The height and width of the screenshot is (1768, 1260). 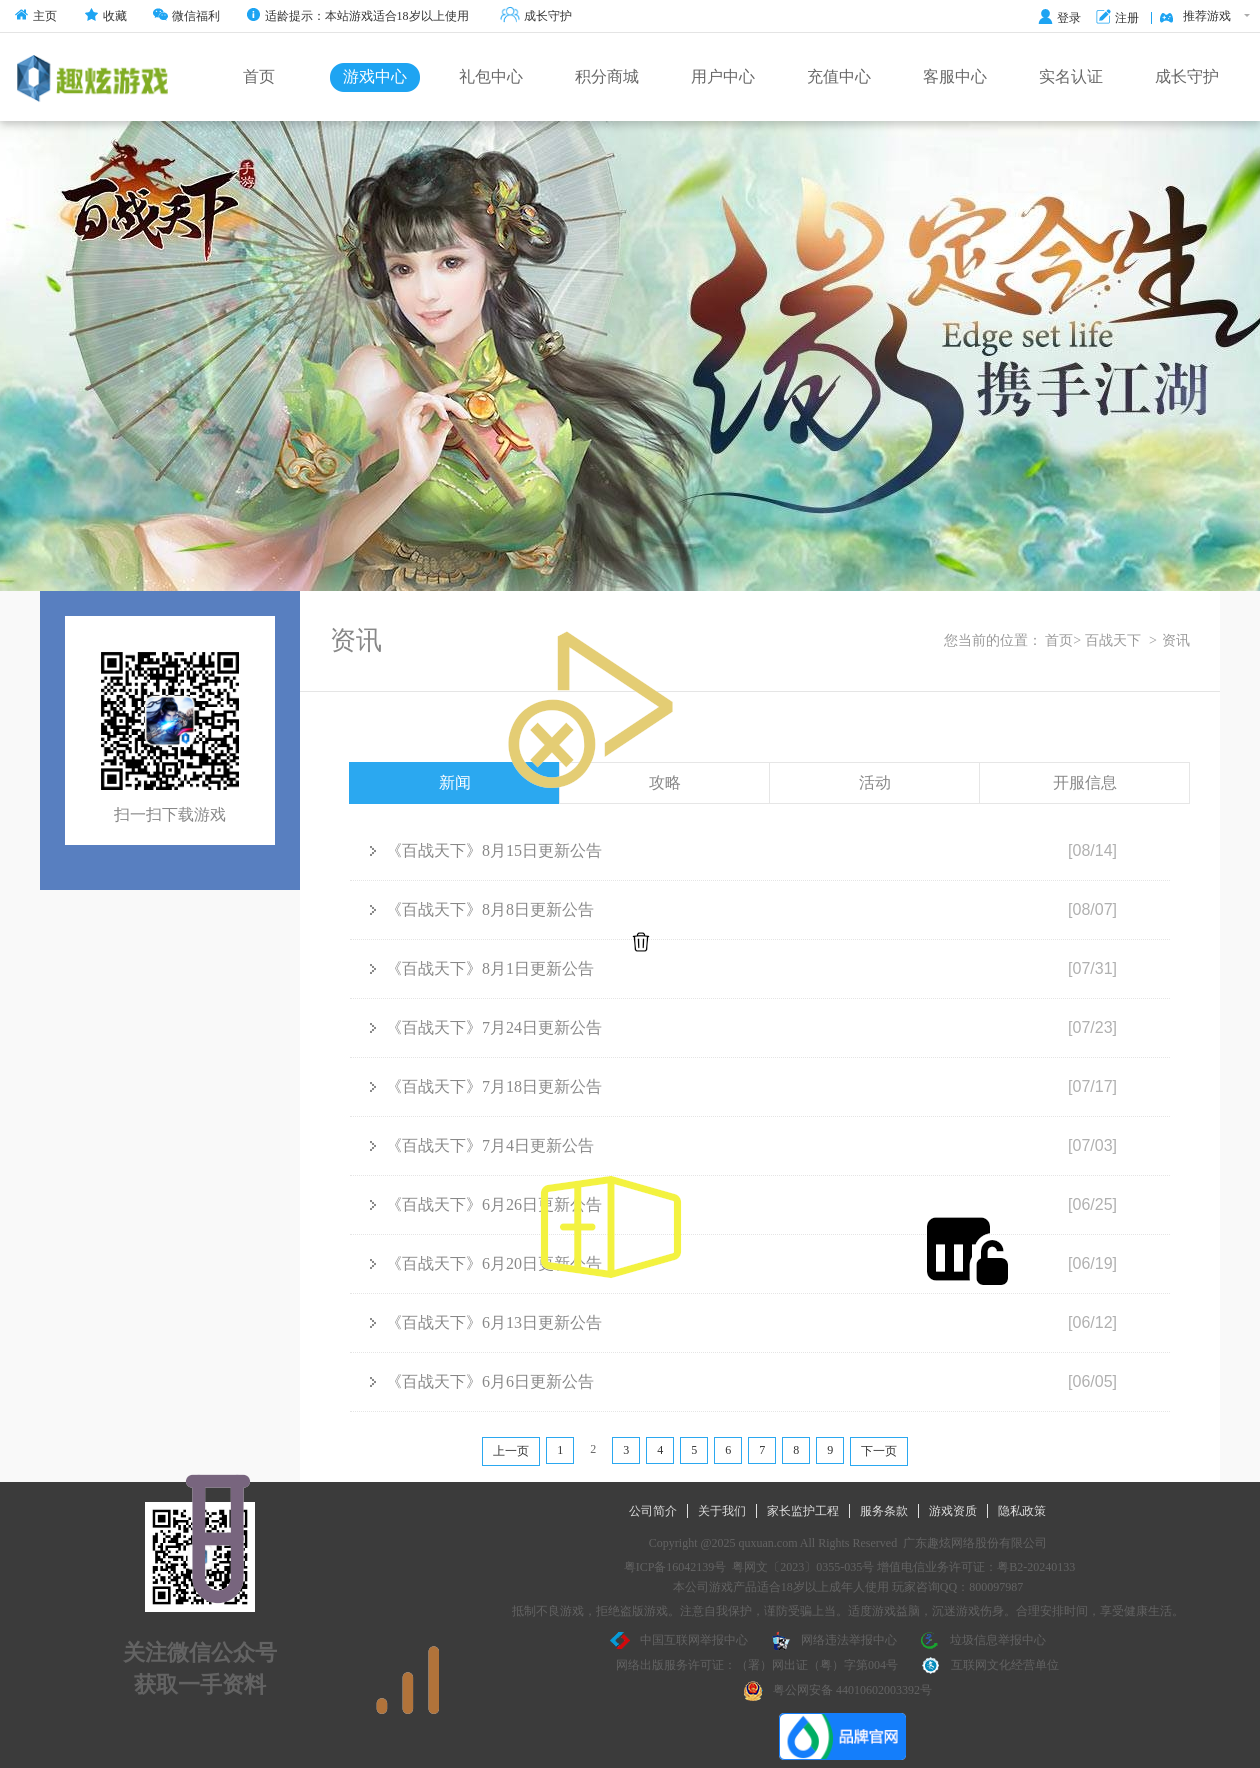 What do you see at coordinates (593, 702) in the screenshot?
I see `run with errors detected` at bounding box center [593, 702].